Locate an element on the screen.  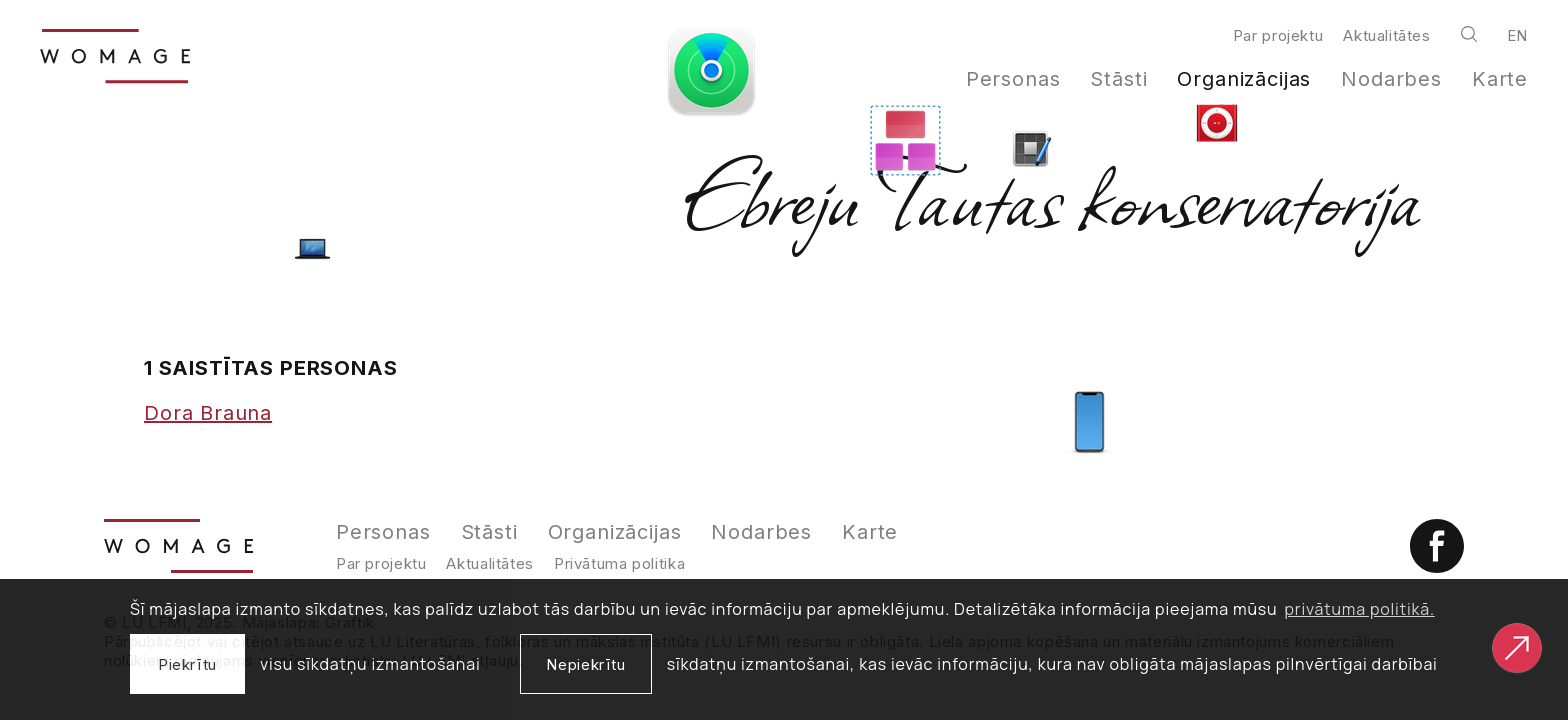
edit or customize assistive control panels is located at coordinates (1032, 148).